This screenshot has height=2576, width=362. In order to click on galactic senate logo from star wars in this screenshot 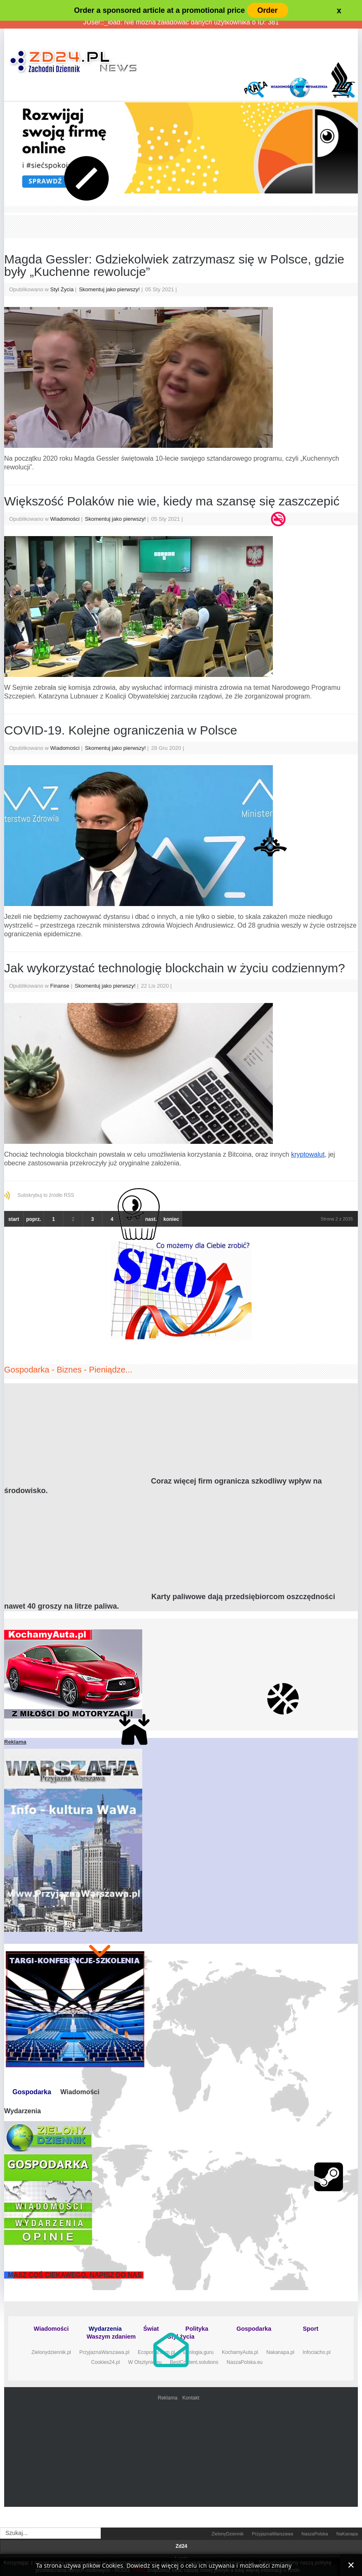, I will do `click(270, 842)`.